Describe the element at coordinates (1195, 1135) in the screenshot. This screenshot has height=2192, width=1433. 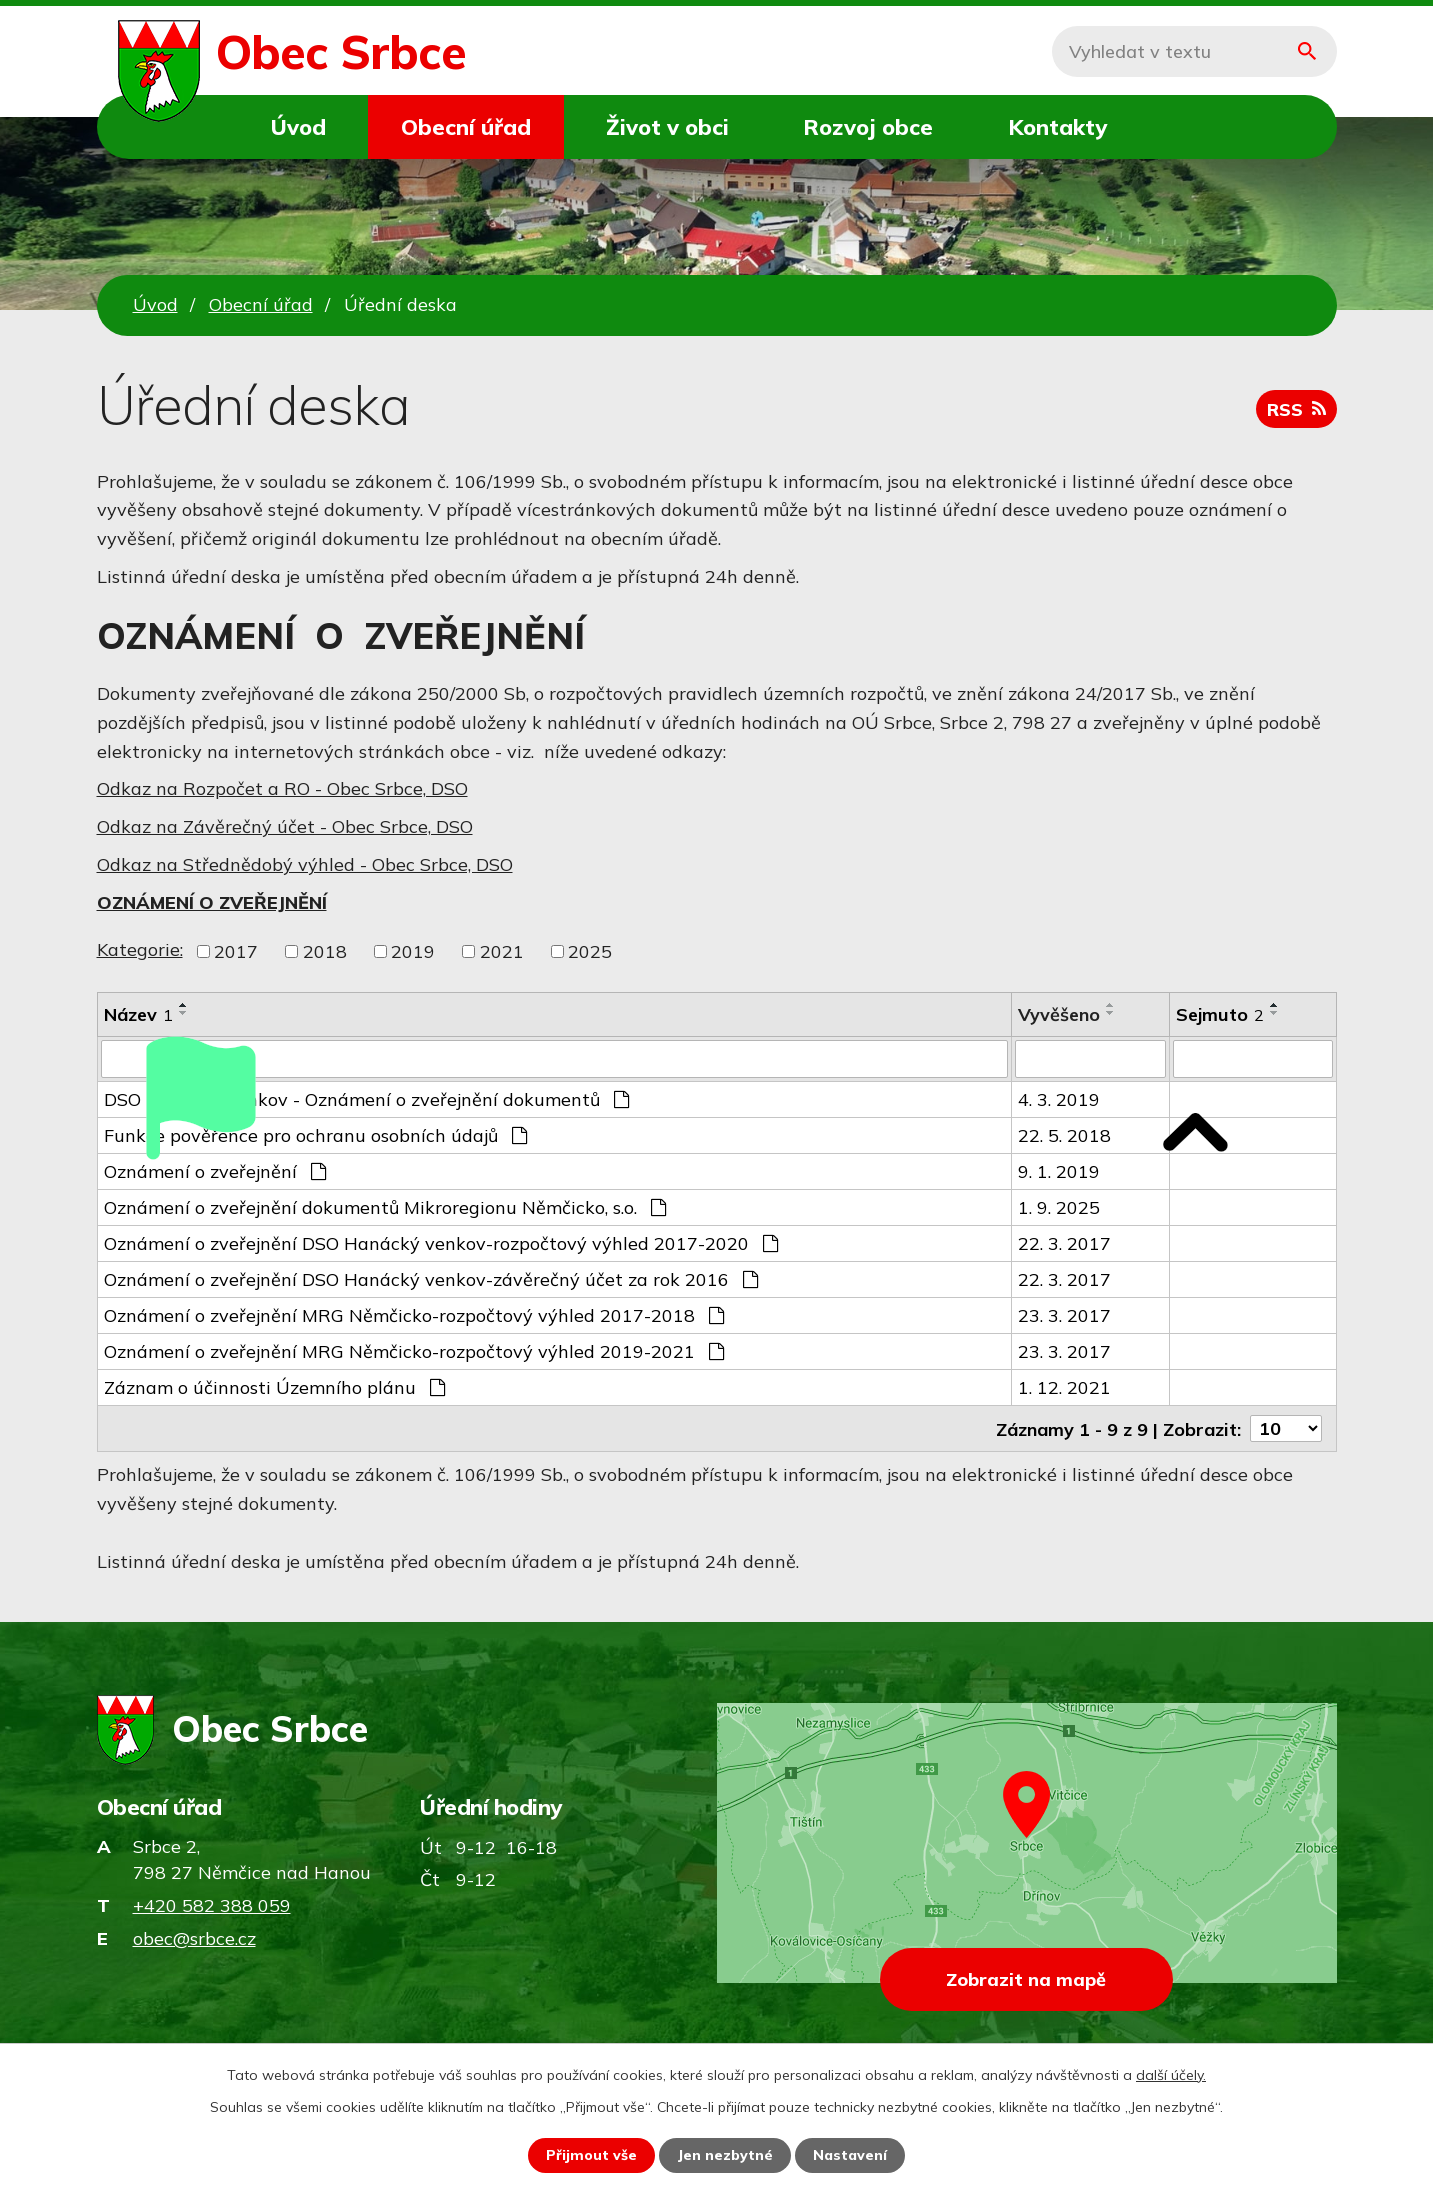
I see `collapse an expanded section` at that location.